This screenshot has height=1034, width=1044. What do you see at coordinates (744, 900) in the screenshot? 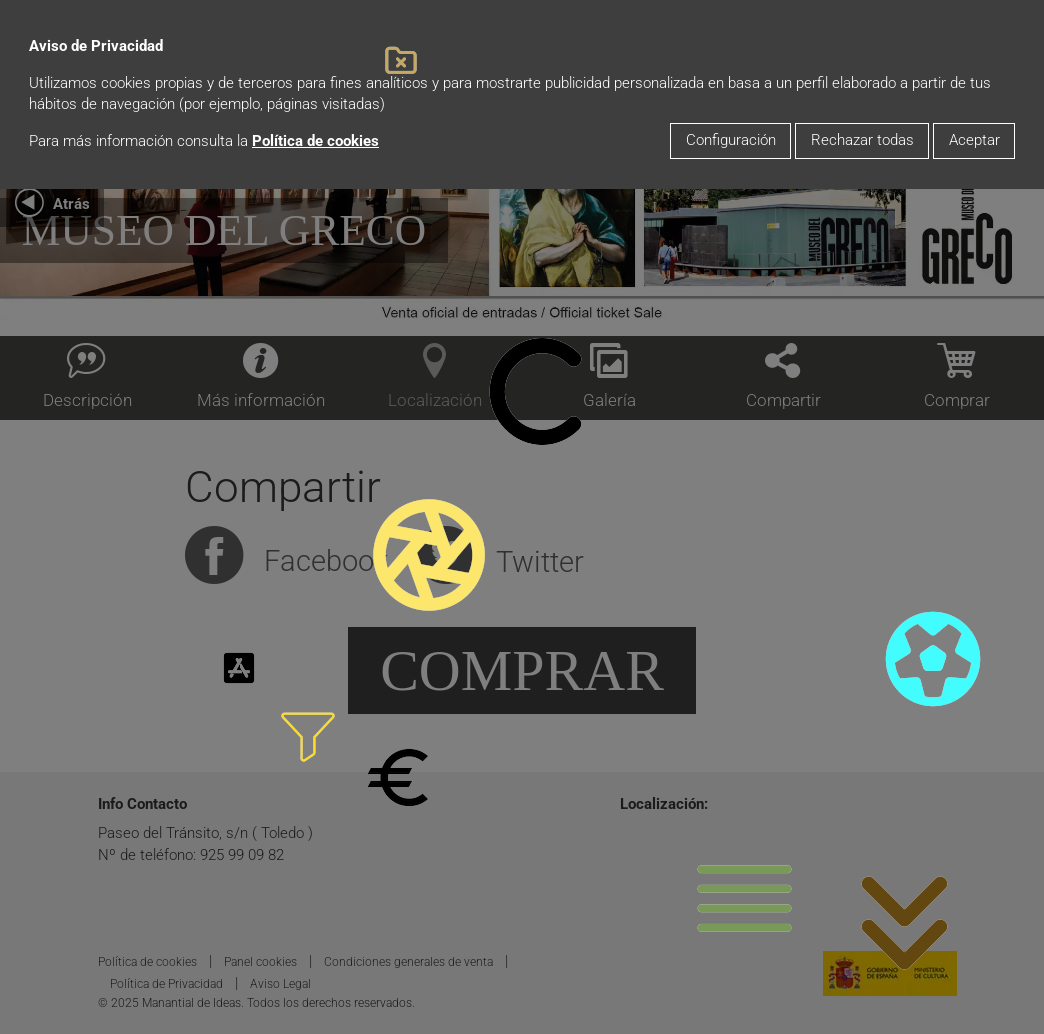
I see `justify text alignment` at bounding box center [744, 900].